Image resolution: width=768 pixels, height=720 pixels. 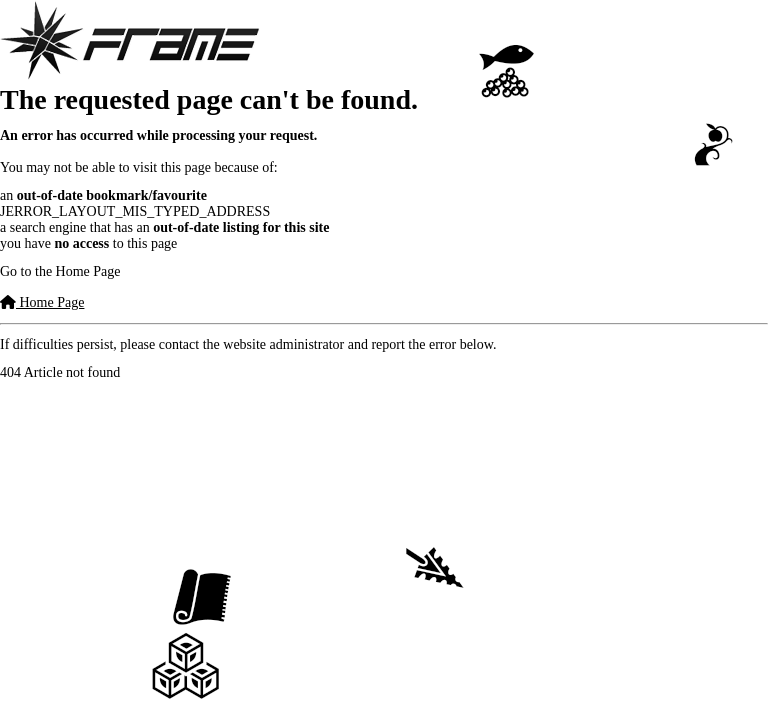 I want to click on fish eggs or roe item in a game inventory, so click(x=506, y=70).